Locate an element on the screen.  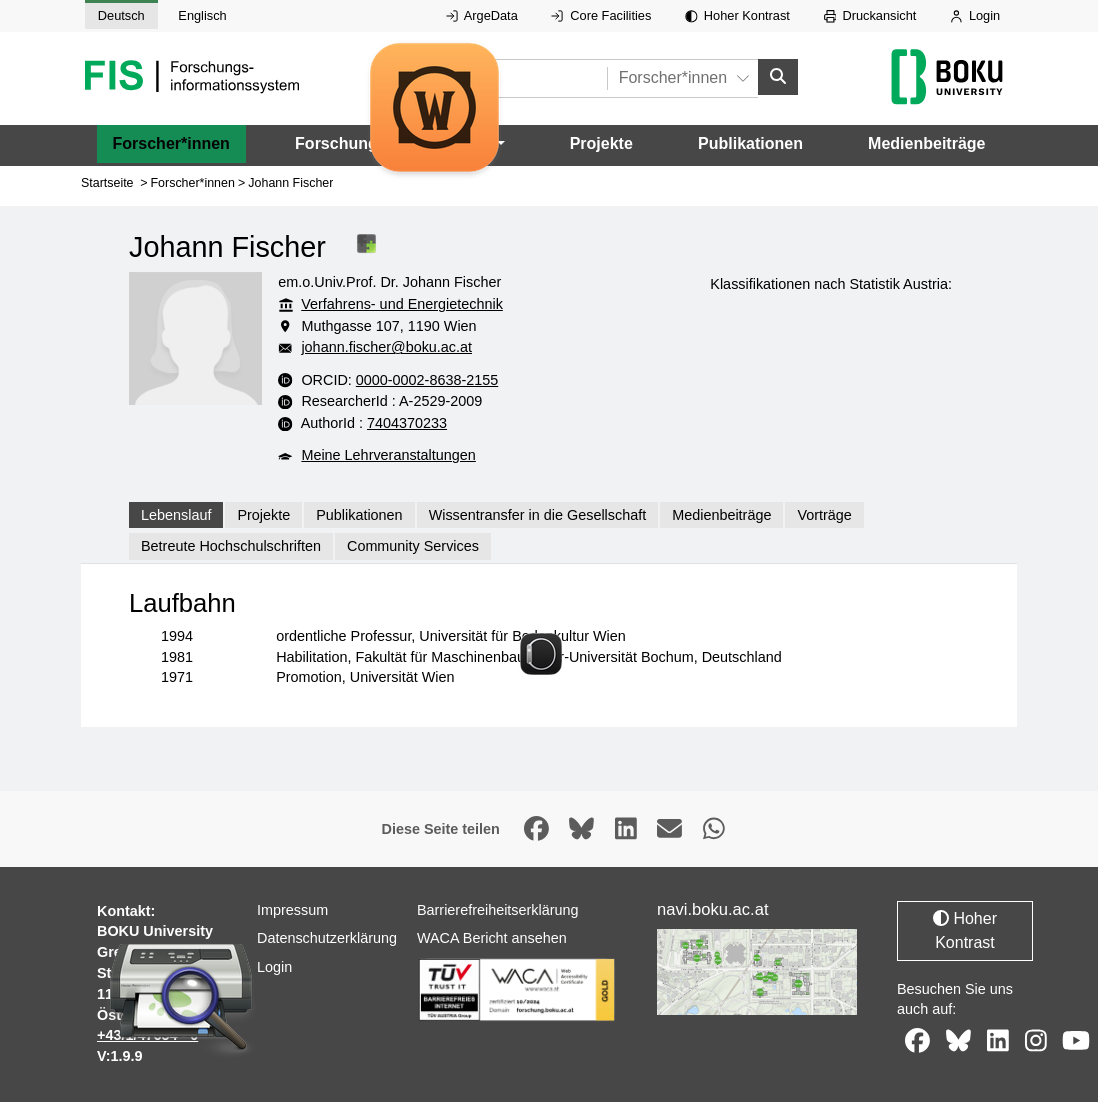
open the watch app is located at coordinates (541, 654).